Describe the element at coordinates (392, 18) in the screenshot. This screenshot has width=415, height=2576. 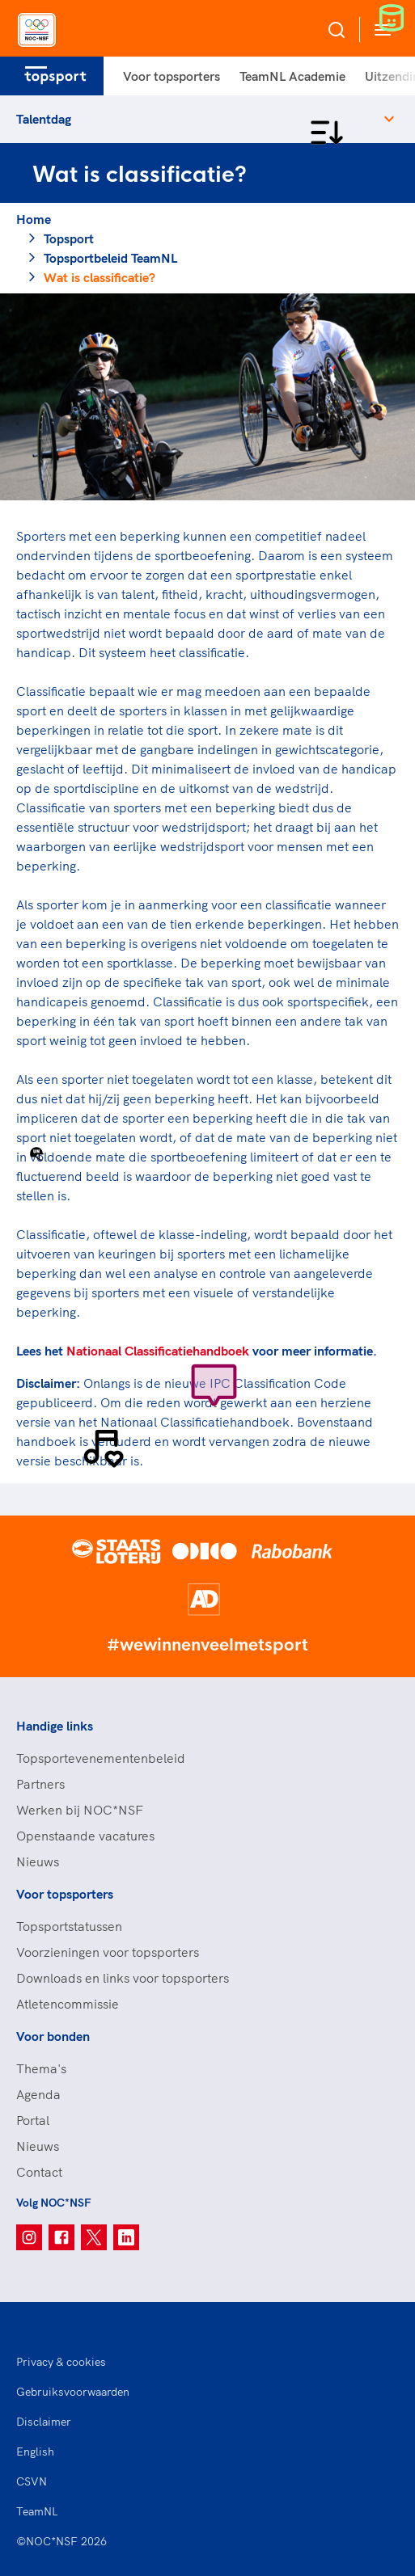
I see `indicates a healthy or happy database status` at that location.